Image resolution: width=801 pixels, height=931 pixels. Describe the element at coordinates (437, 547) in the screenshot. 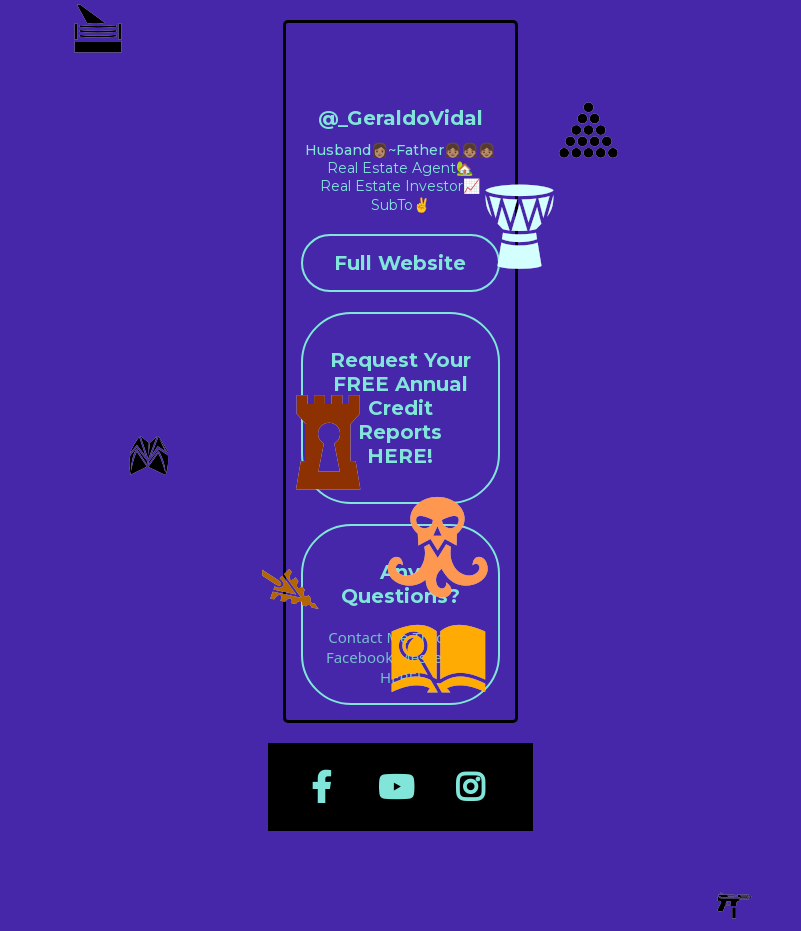

I see `select cthulhu or eldritch horror faction` at that location.